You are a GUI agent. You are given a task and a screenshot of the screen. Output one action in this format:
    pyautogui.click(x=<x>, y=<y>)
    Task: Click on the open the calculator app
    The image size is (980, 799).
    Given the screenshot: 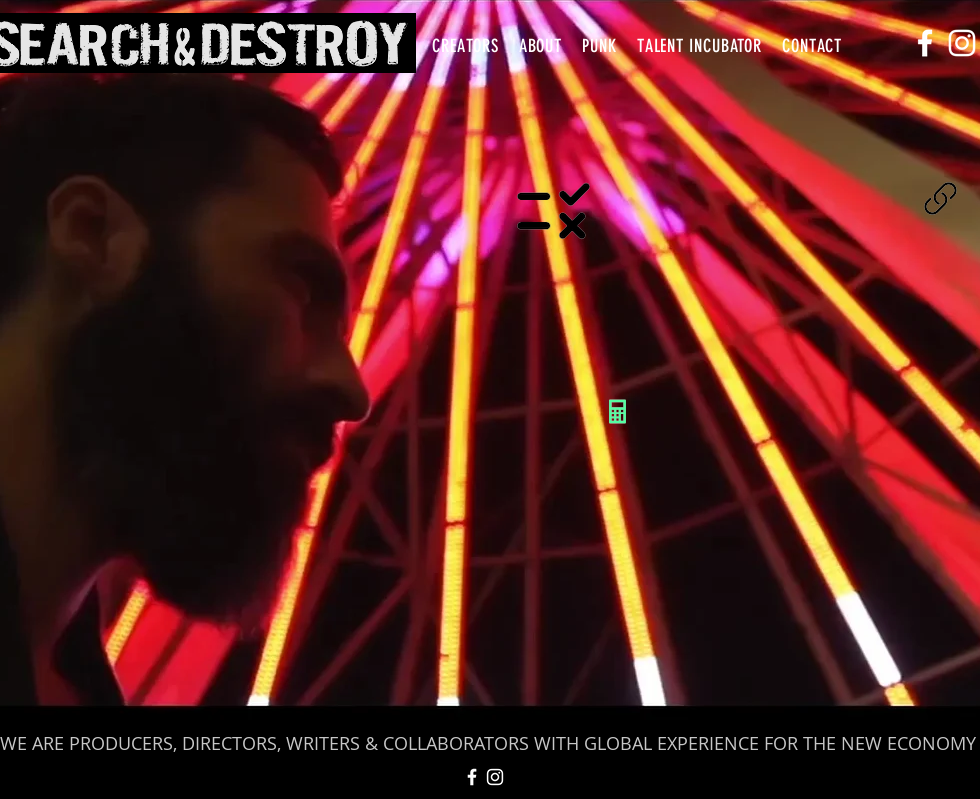 What is the action you would take?
    pyautogui.click(x=617, y=411)
    